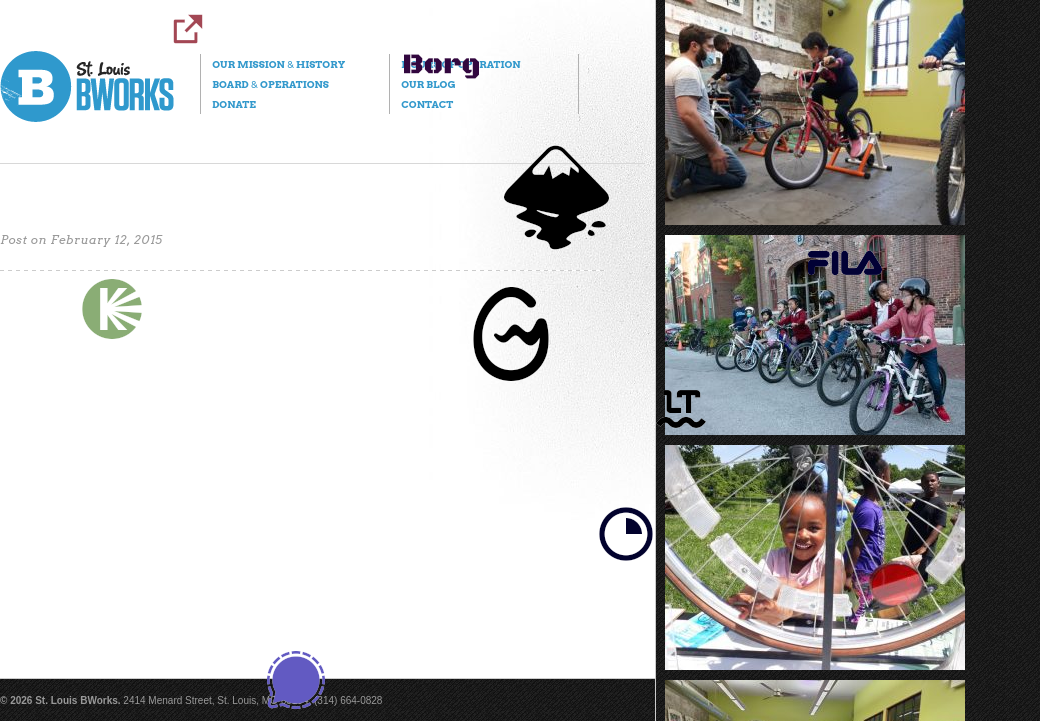 The width and height of the screenshot is (1040, 721). What do you see at coordinates (681, 409) in the screenshot?
I see `open LanguageTool grammar and spell checker` at bounding box center [681, 409].